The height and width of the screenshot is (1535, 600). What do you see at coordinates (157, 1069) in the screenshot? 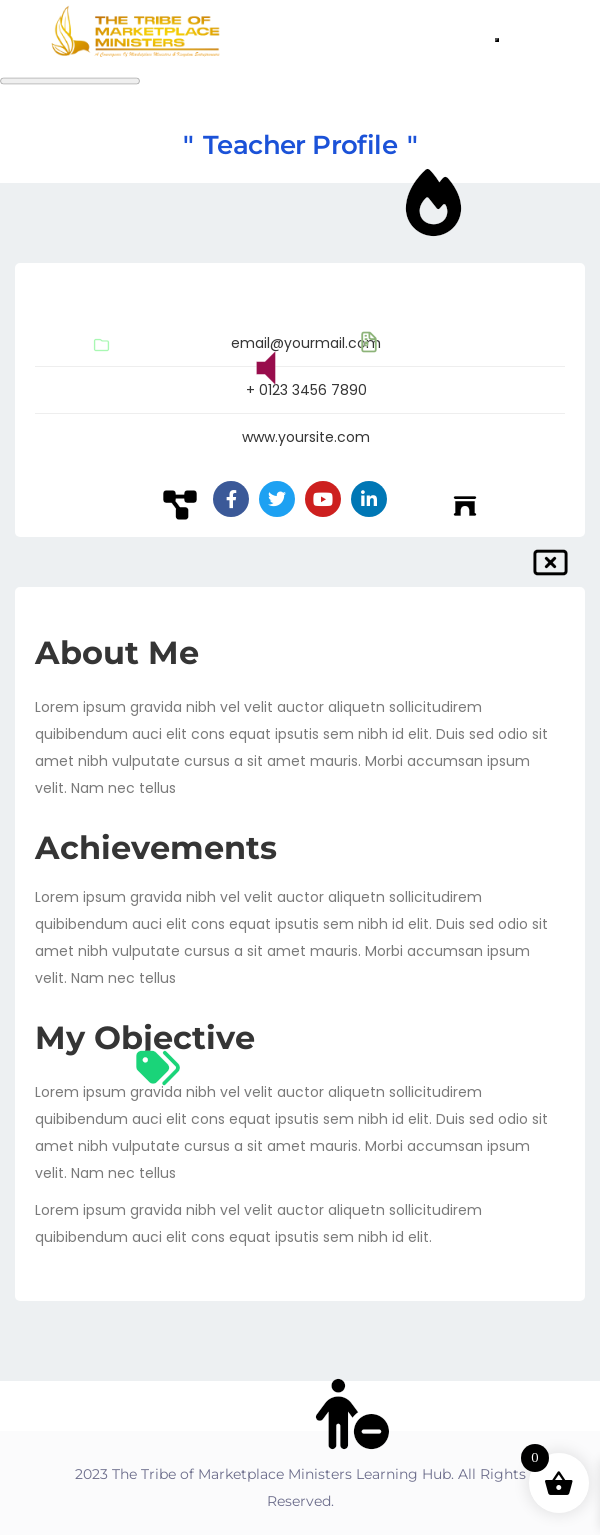
I see `view or manage tags` at bounding box center [157, 1069].